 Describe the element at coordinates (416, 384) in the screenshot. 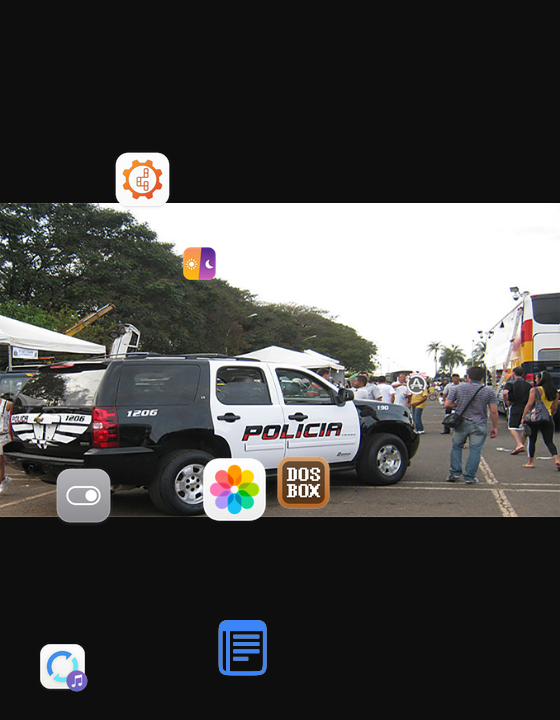

I see `open the software update manager` at that location.